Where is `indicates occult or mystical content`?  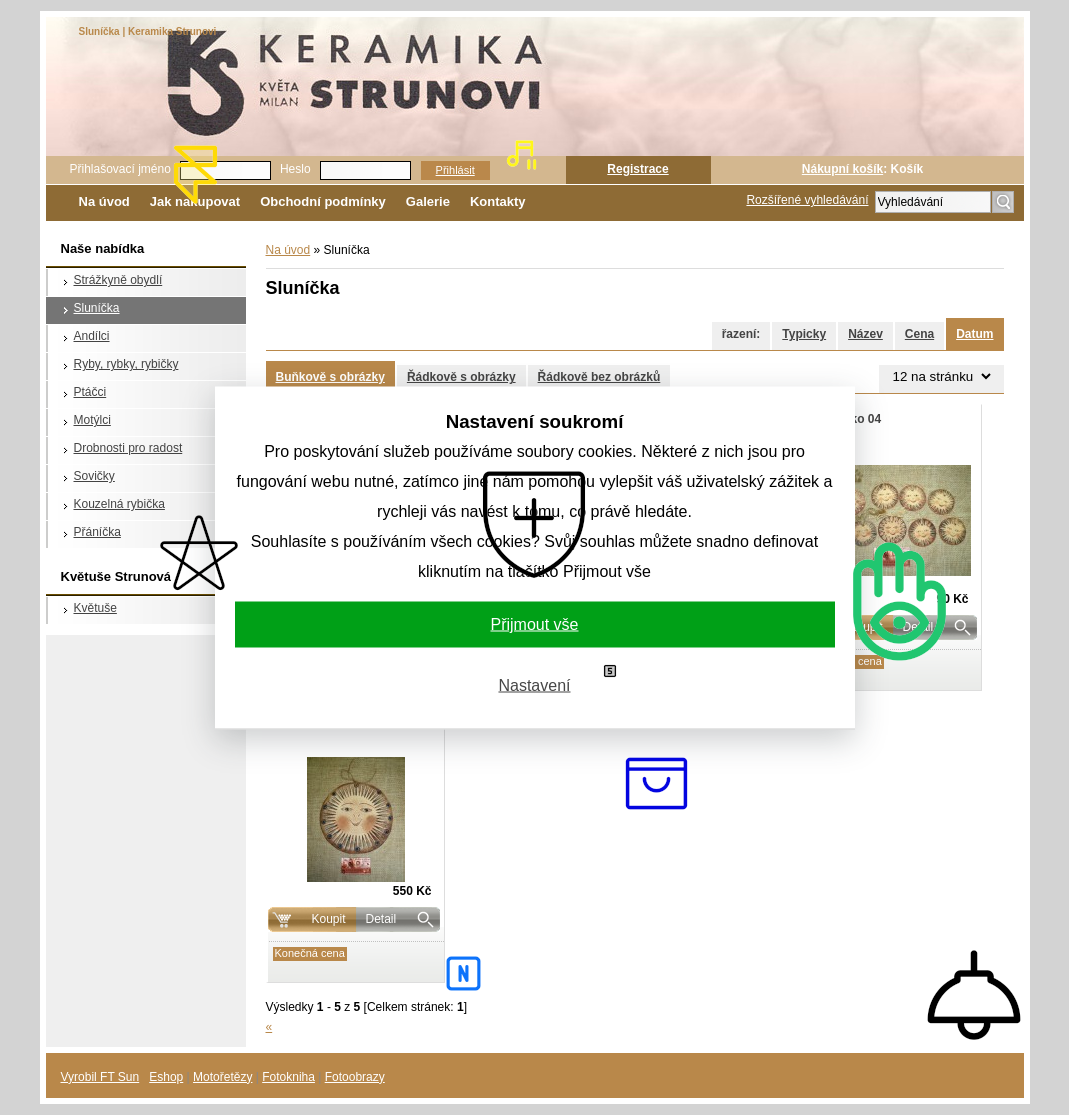
indicates occult or mystical content is located at coordinates (199, 557).